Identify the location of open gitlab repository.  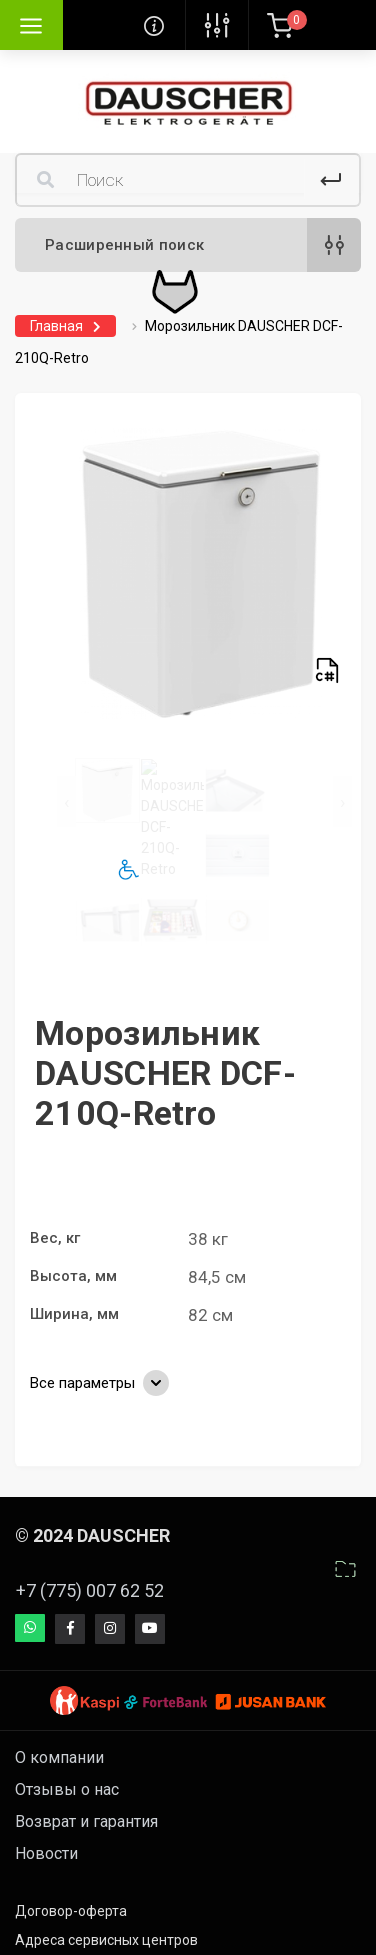
(175, 291).